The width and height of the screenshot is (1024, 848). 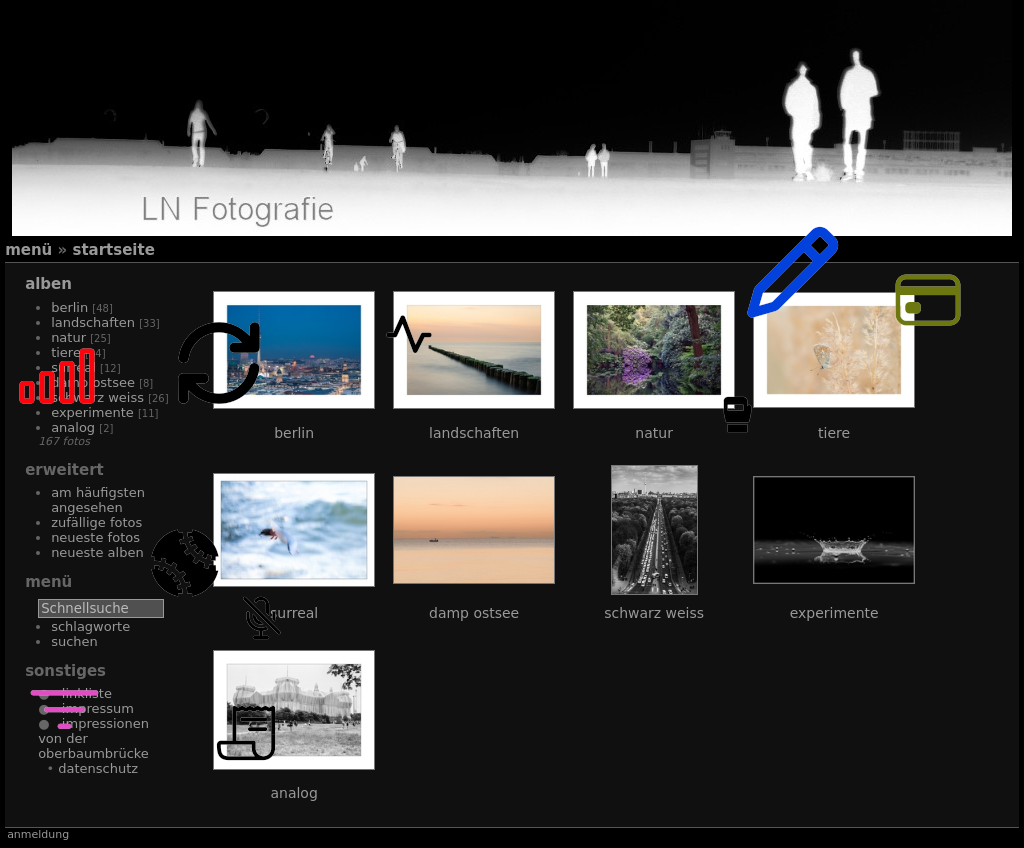 I want to click on mute your microphone, so click(x=261, y=618).